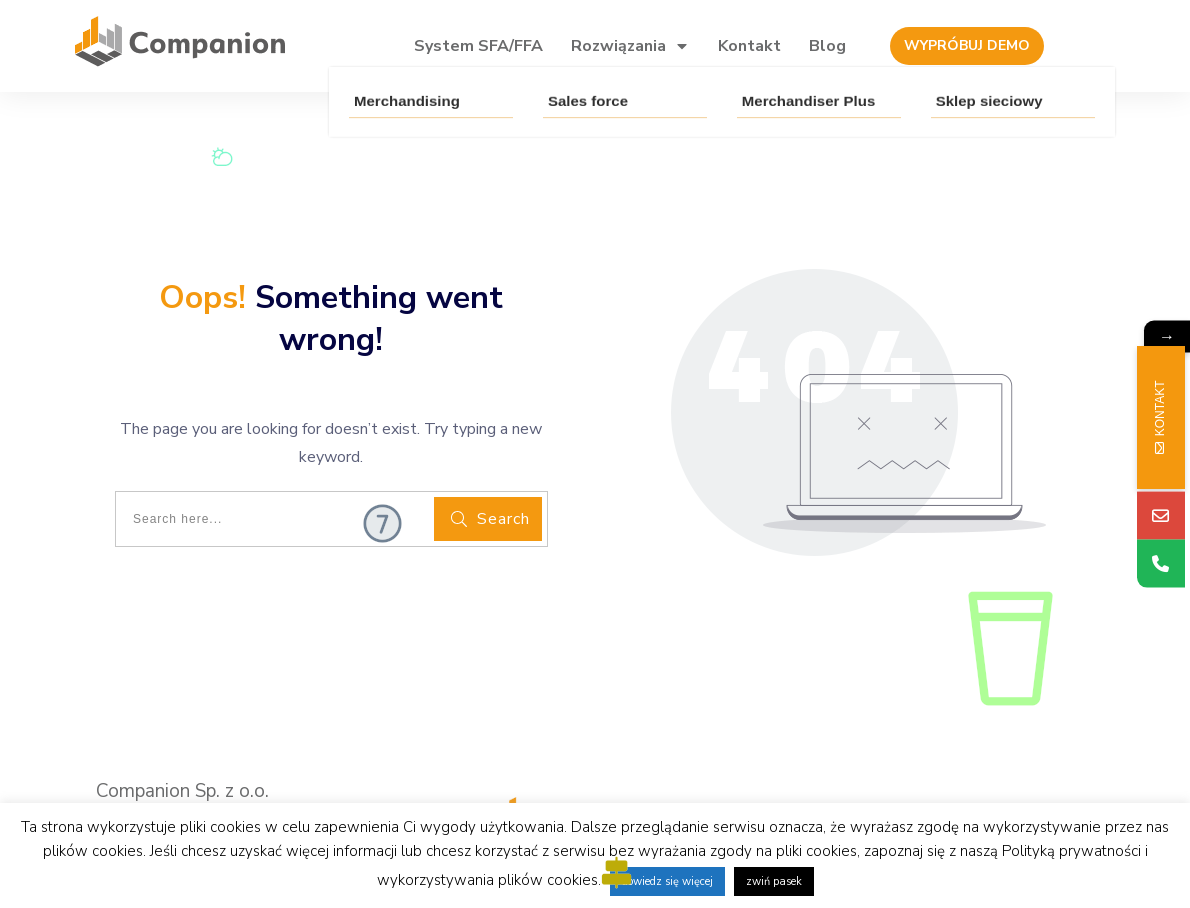  Describe the element at coordinates (382, 523) in the screenshot. I see `indicates step seven in a numbered process` at that location.